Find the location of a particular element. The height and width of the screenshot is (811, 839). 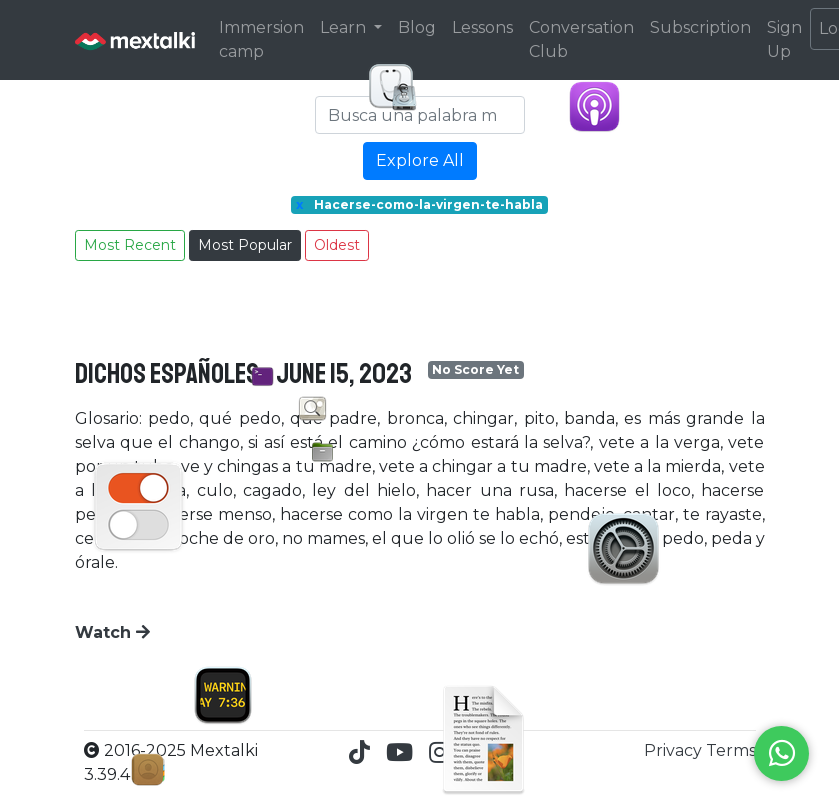

open root terminal with administrator privileges is located at coordinates (262, 376).